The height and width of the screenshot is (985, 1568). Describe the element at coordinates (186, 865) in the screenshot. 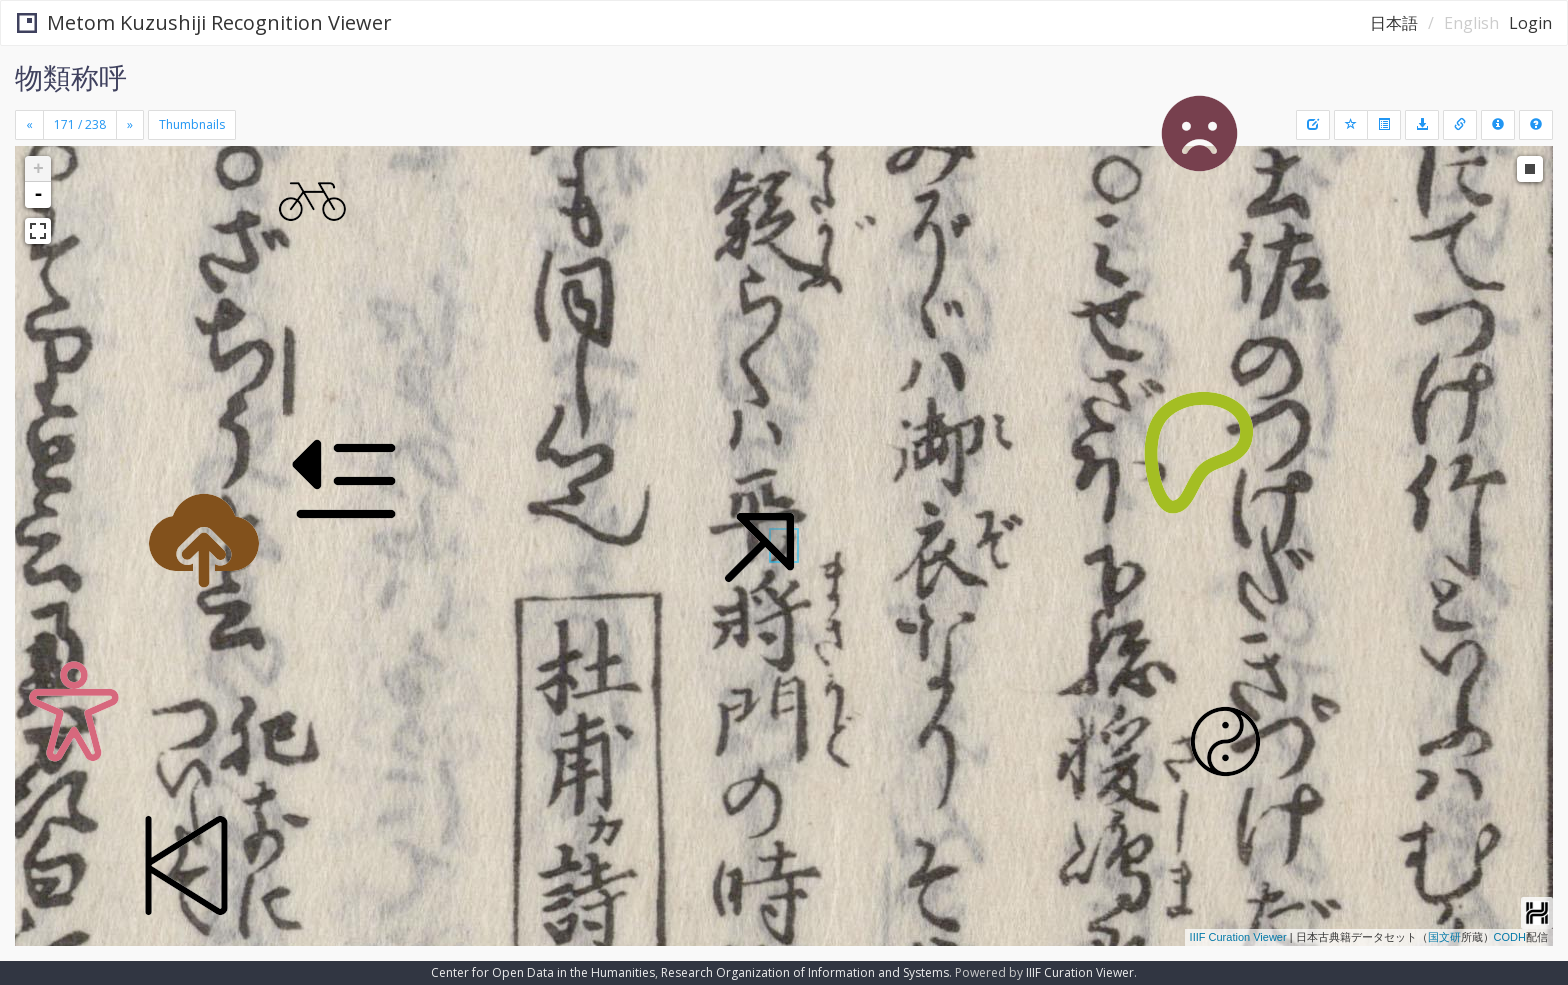

I see `skip to previous track` at that location.